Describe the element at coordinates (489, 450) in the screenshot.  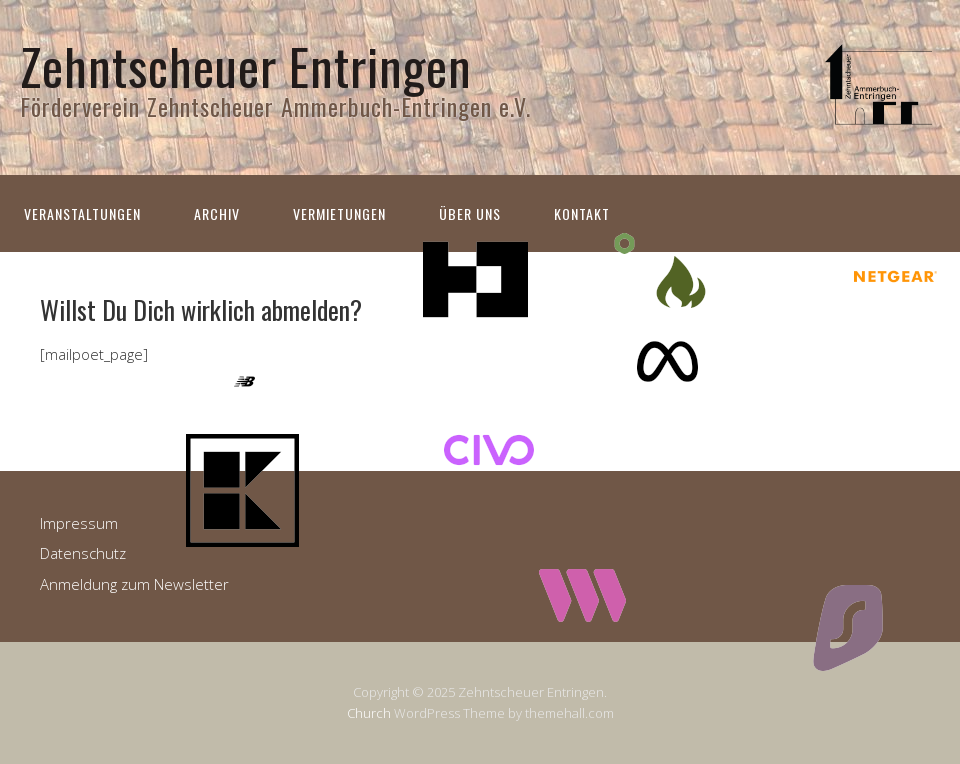
I see `civo cloud platform logo` at that location.